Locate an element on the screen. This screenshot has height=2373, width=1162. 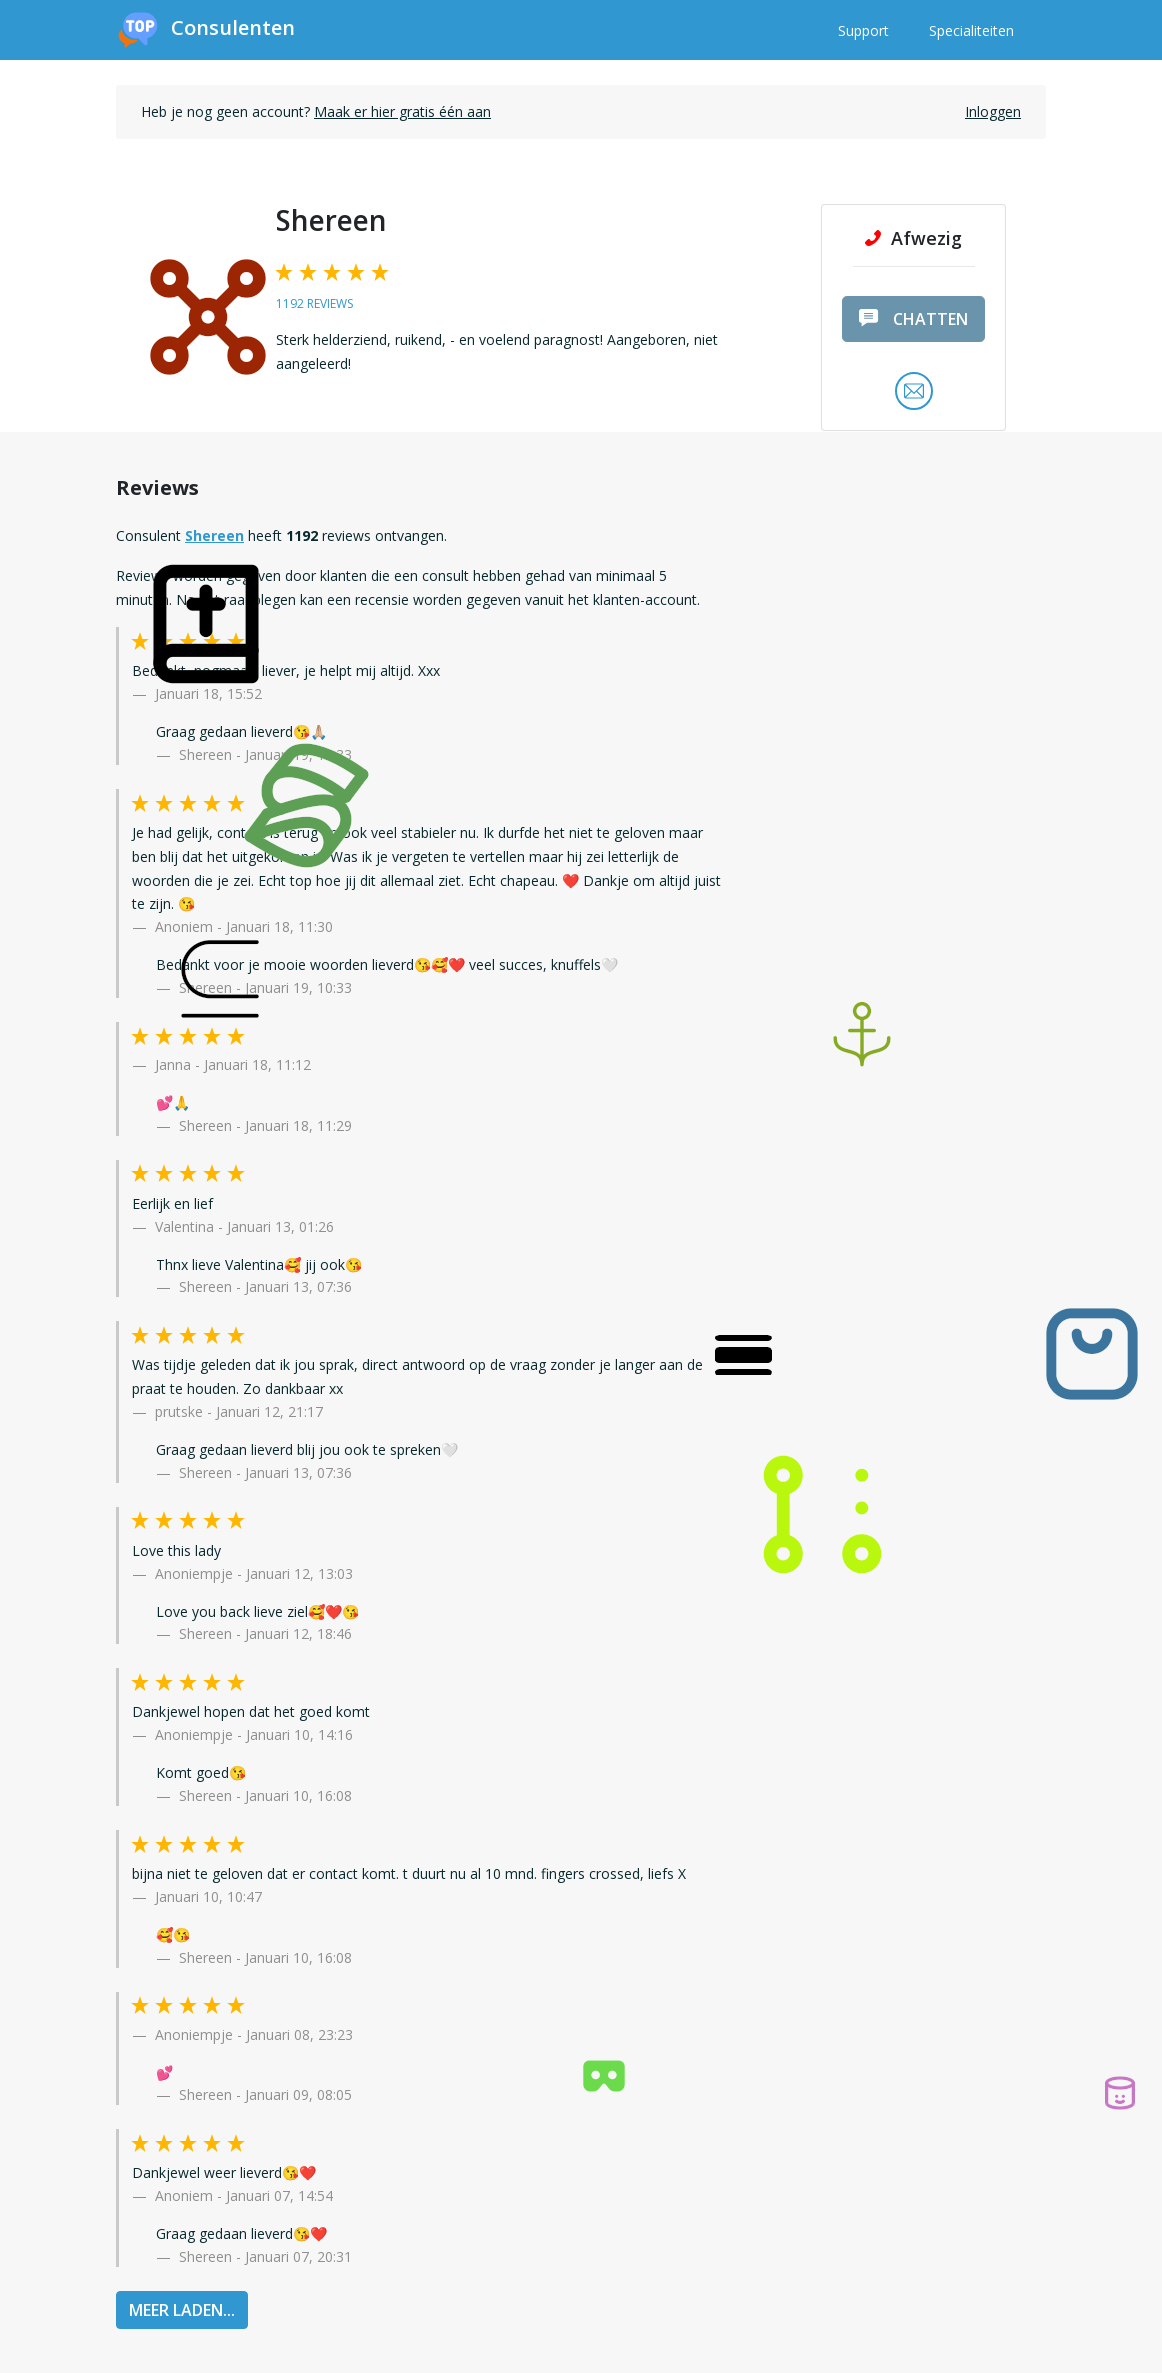
link to SolidJS framework documentation is located at coordinates (306, 805).